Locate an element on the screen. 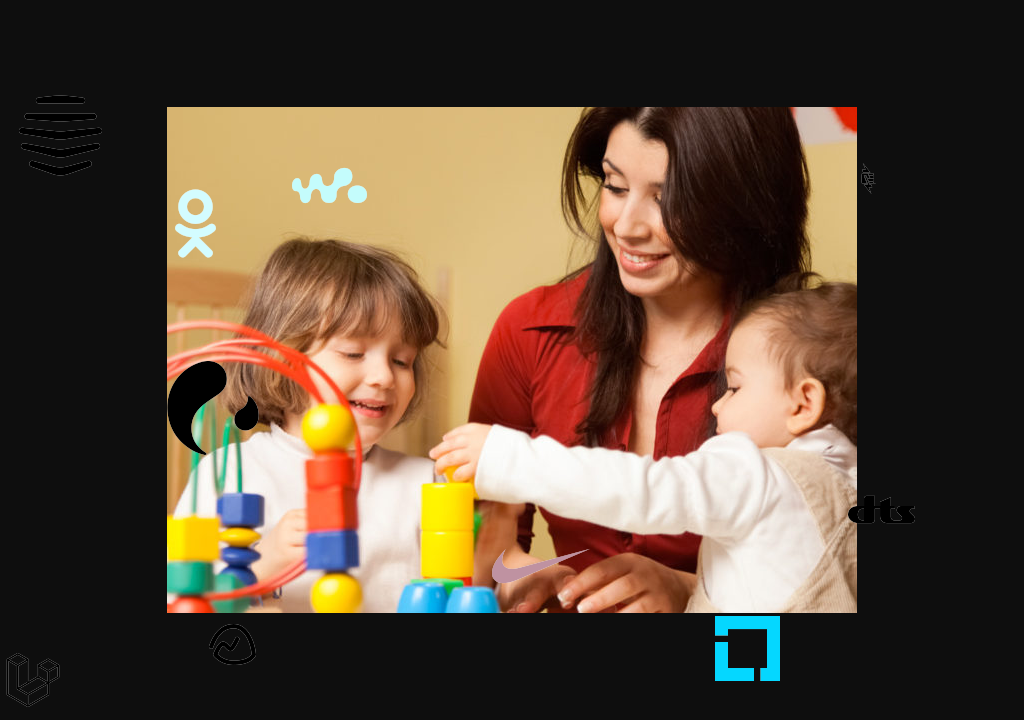  open odnoklassniki social network is located at coordinates (195, 223).